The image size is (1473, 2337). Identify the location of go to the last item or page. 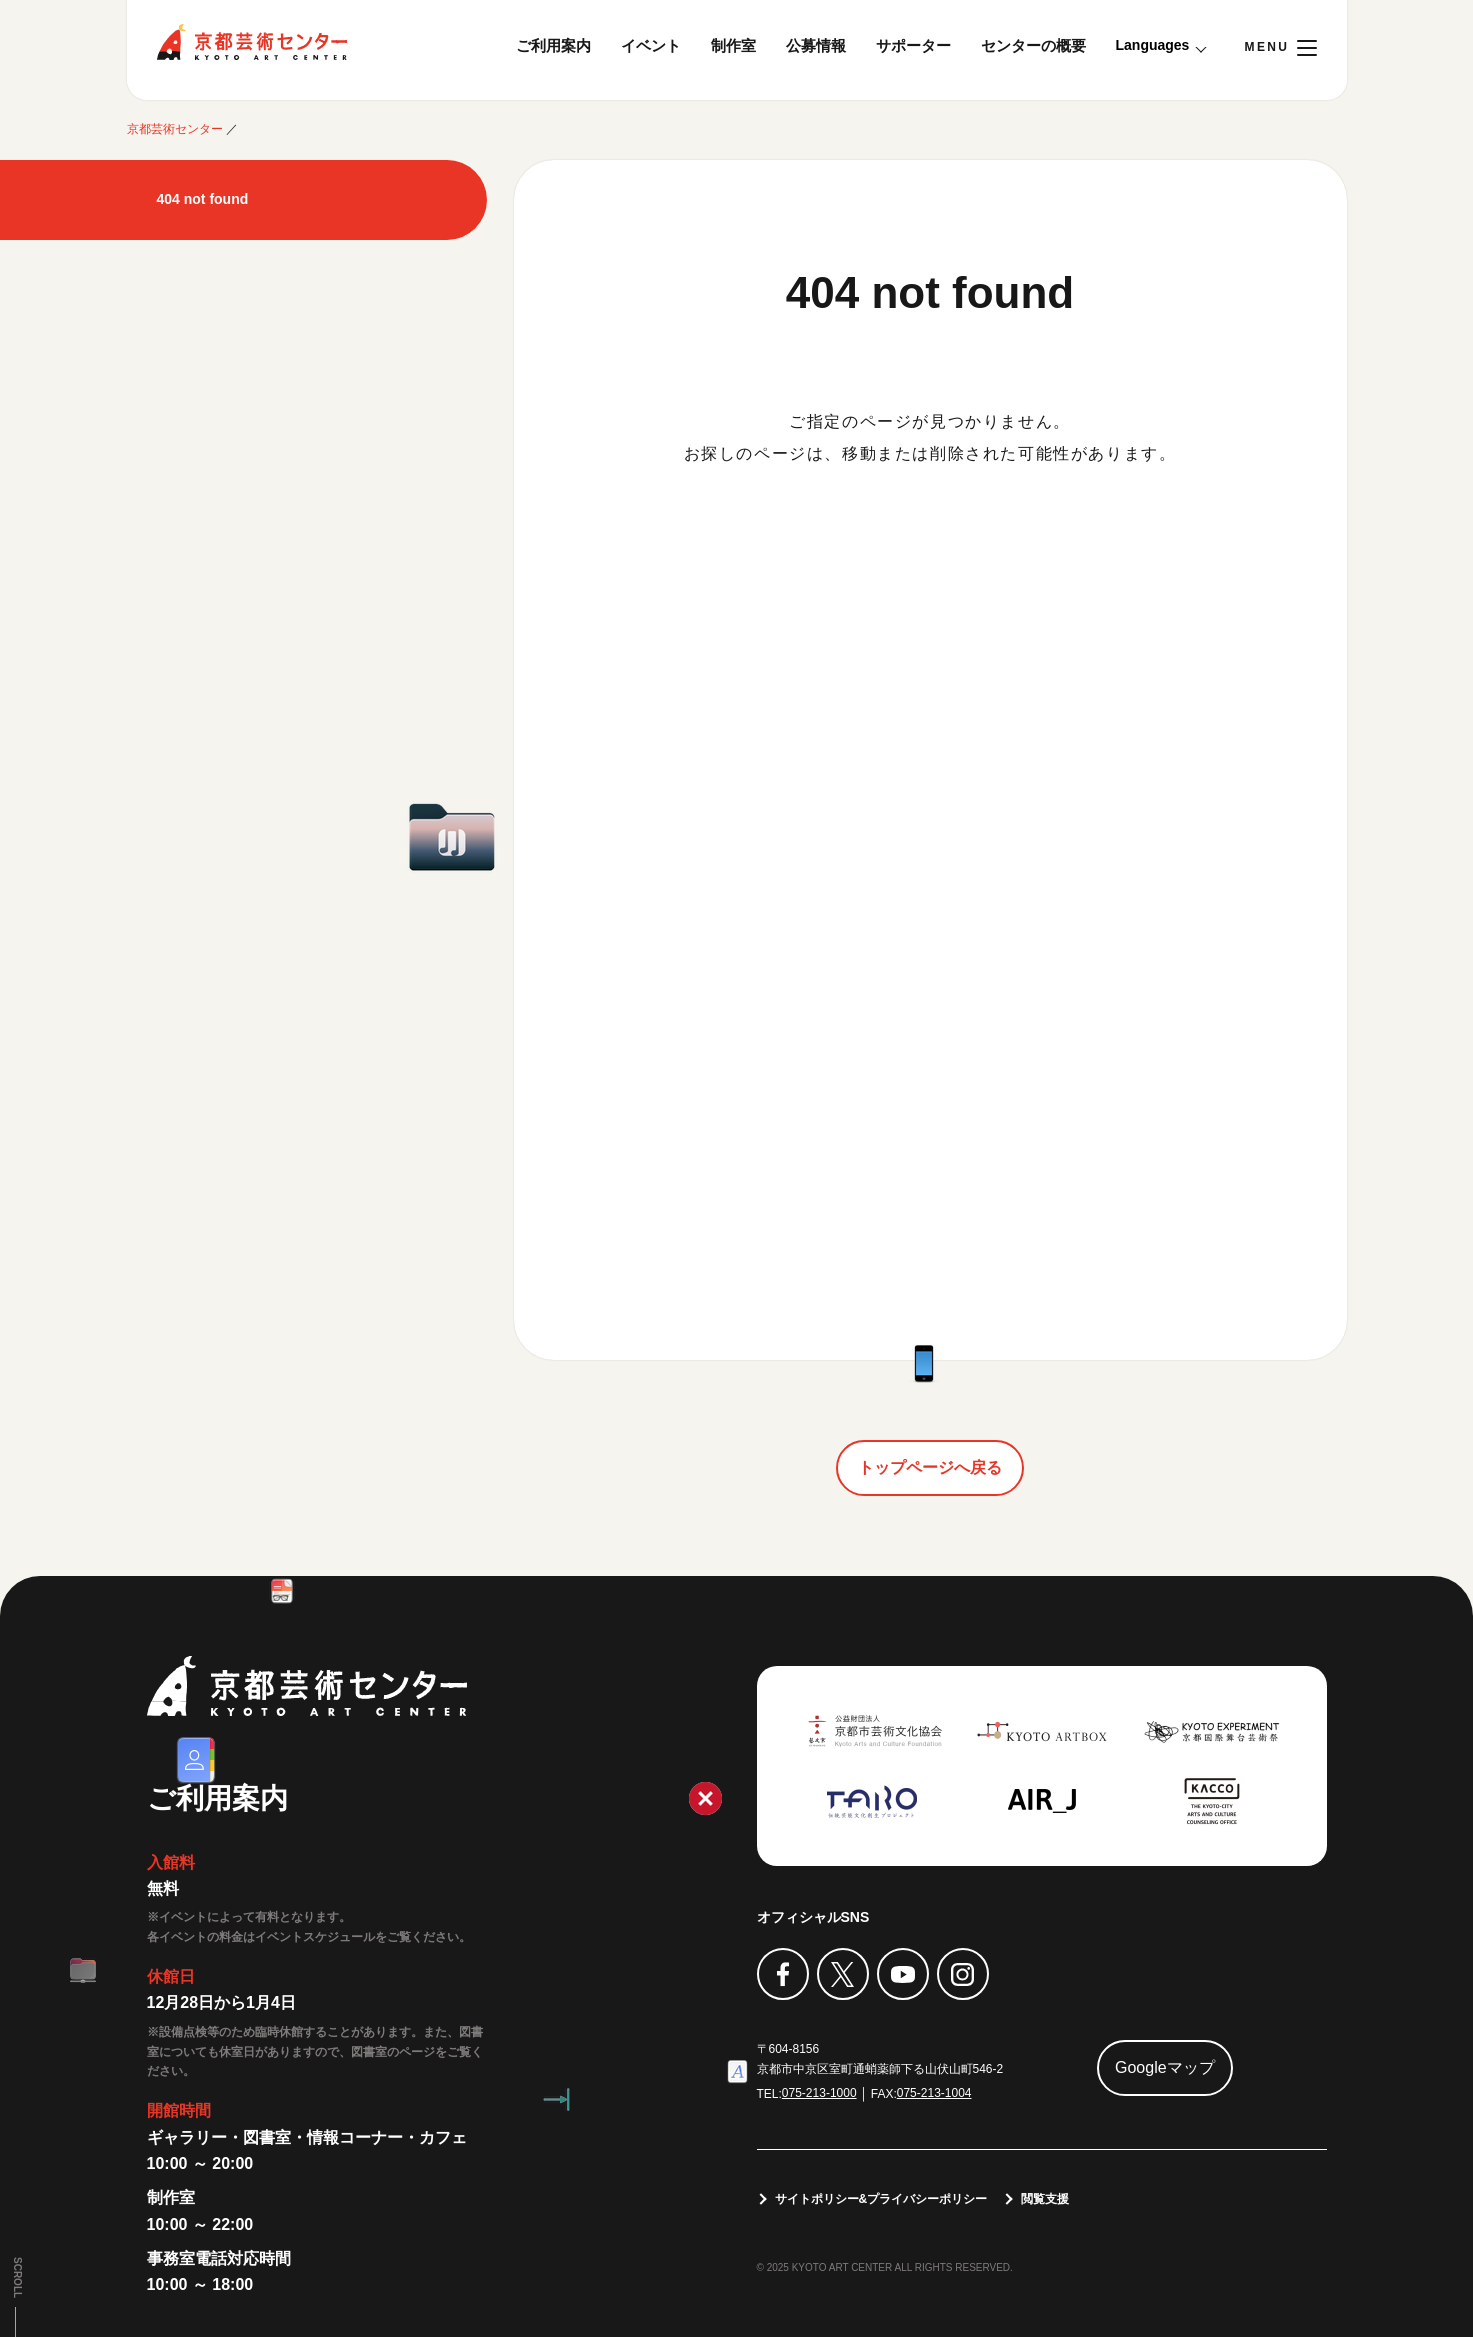
(556, 2099).